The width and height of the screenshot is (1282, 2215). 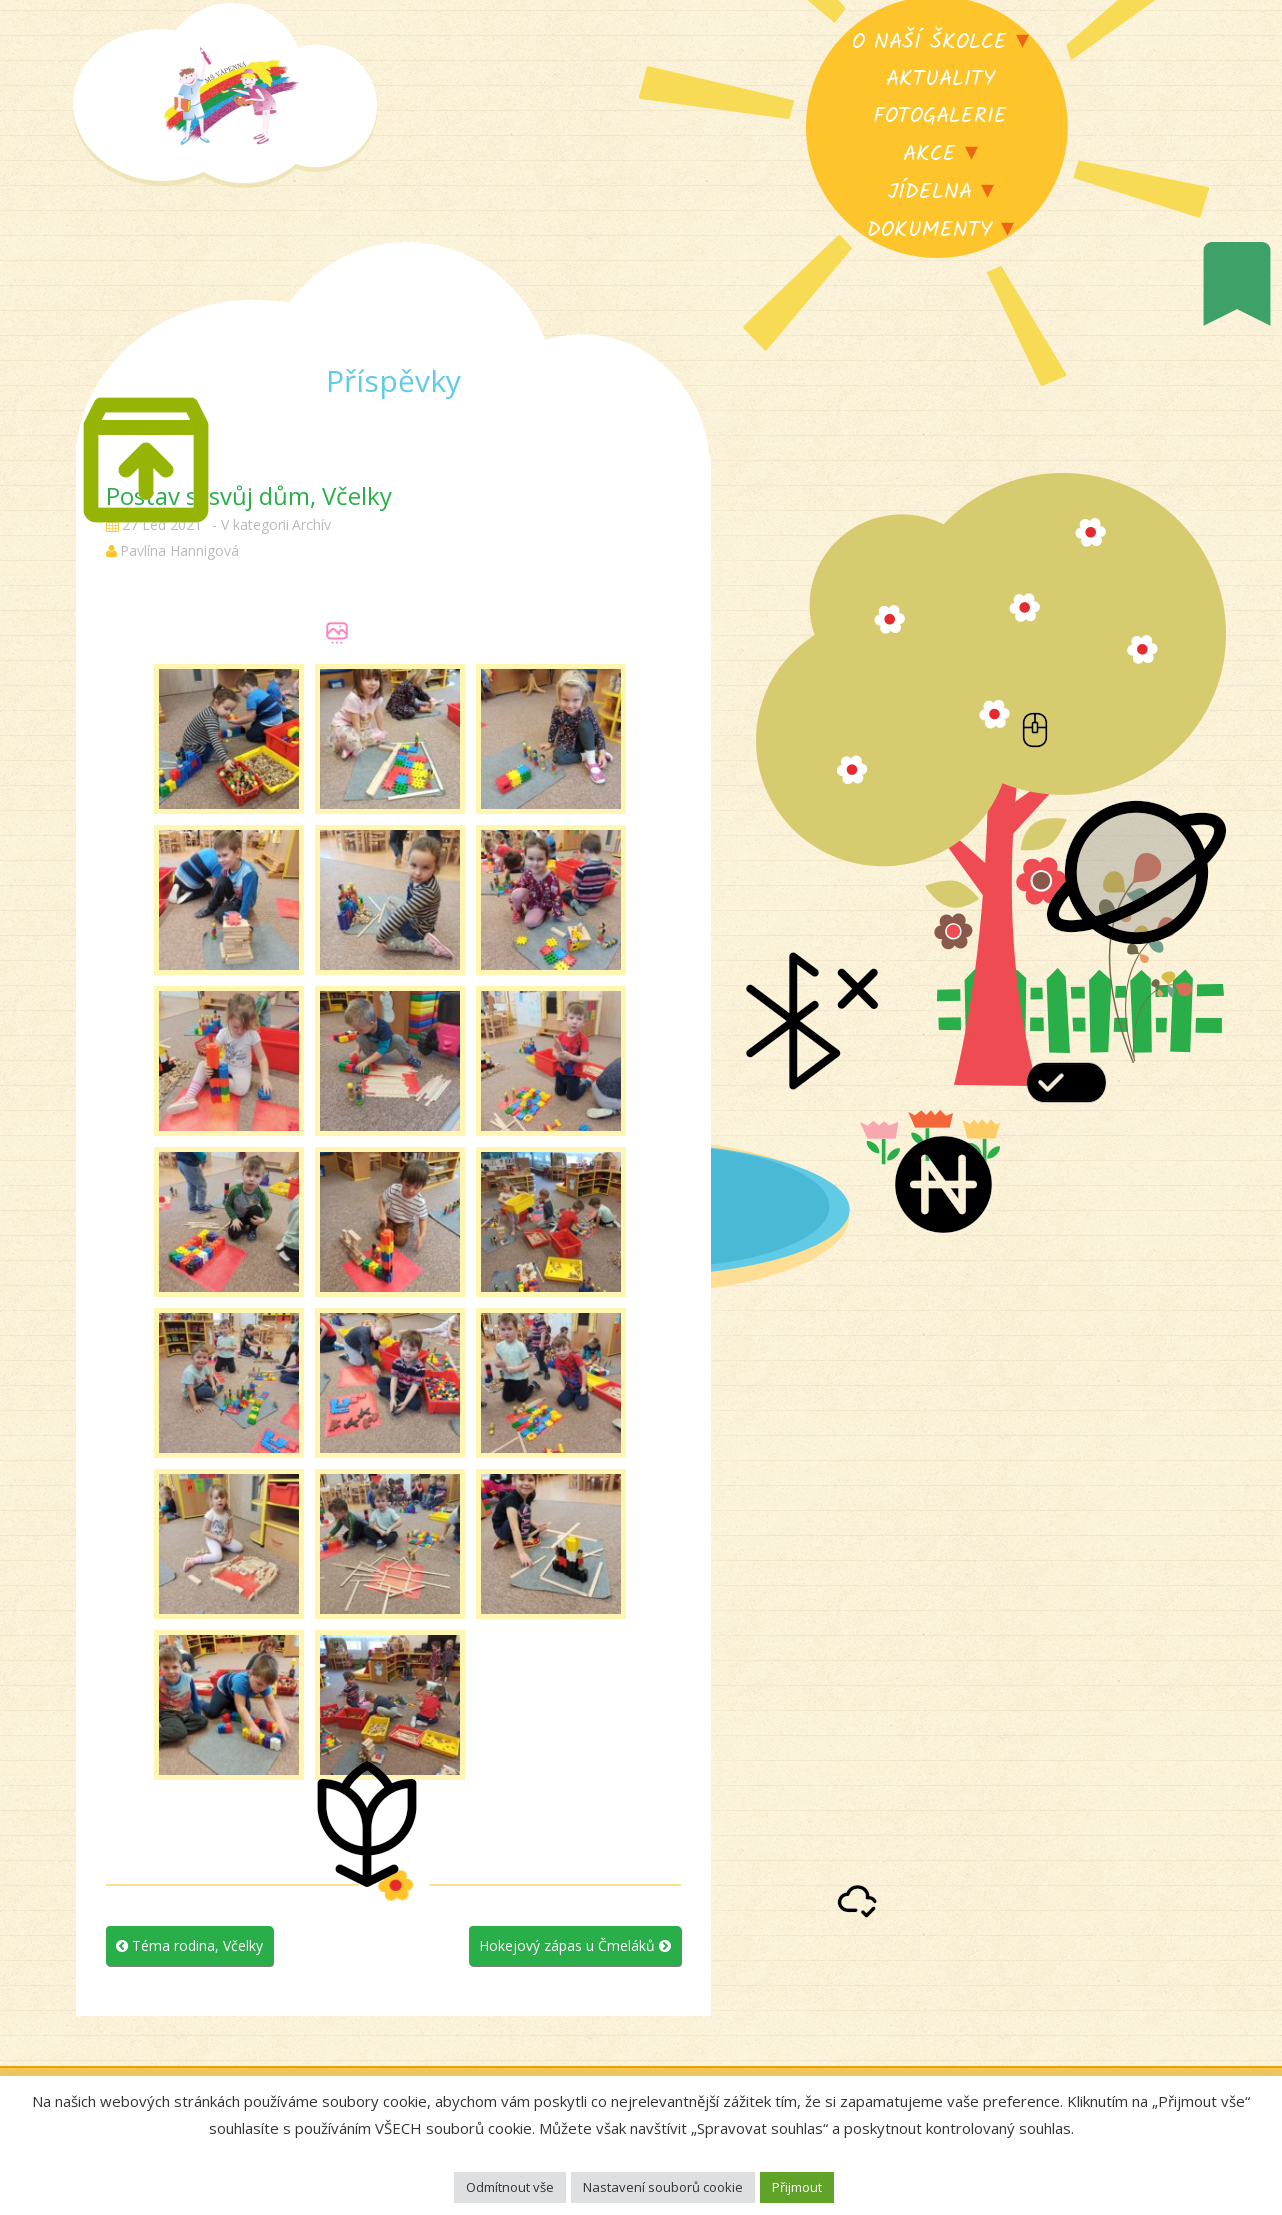 What do you see at coordinates (1237, 284) in the screenshot?
I see `save this item to your bookmarks` at bounding box center [1237, 284].